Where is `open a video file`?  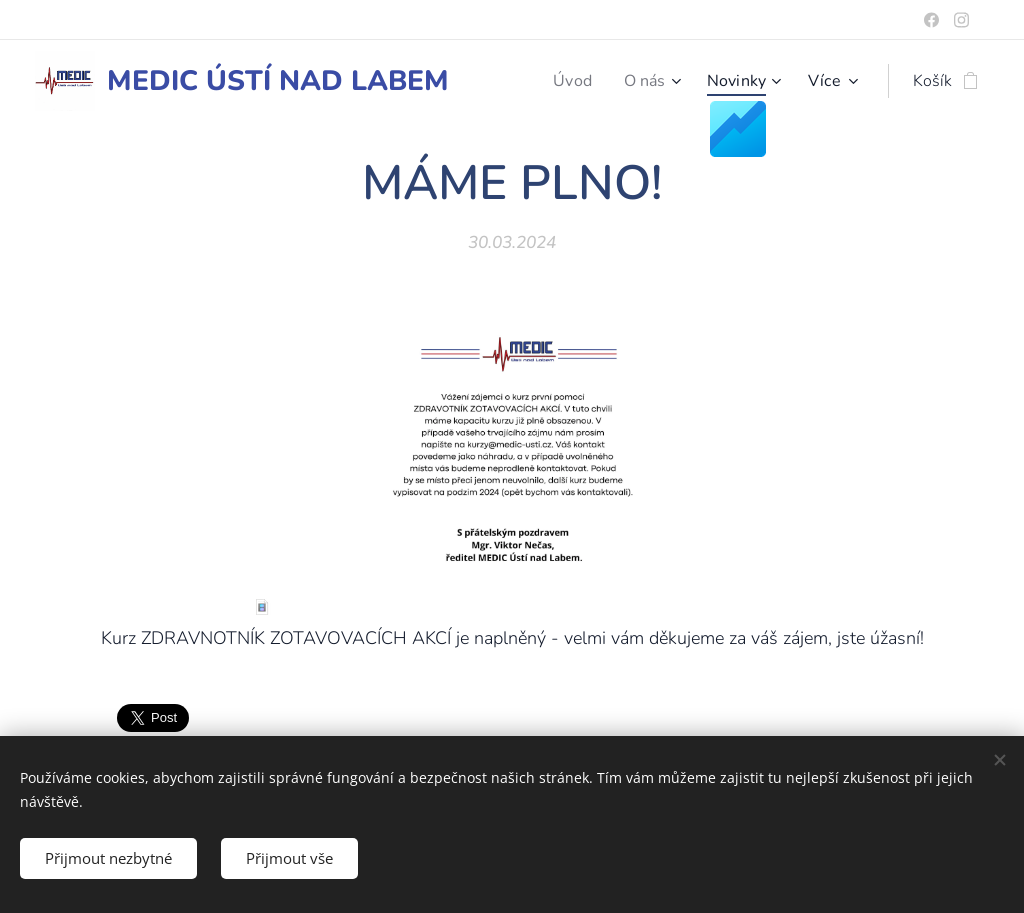
open a video file is located at coordinates (262, 607).